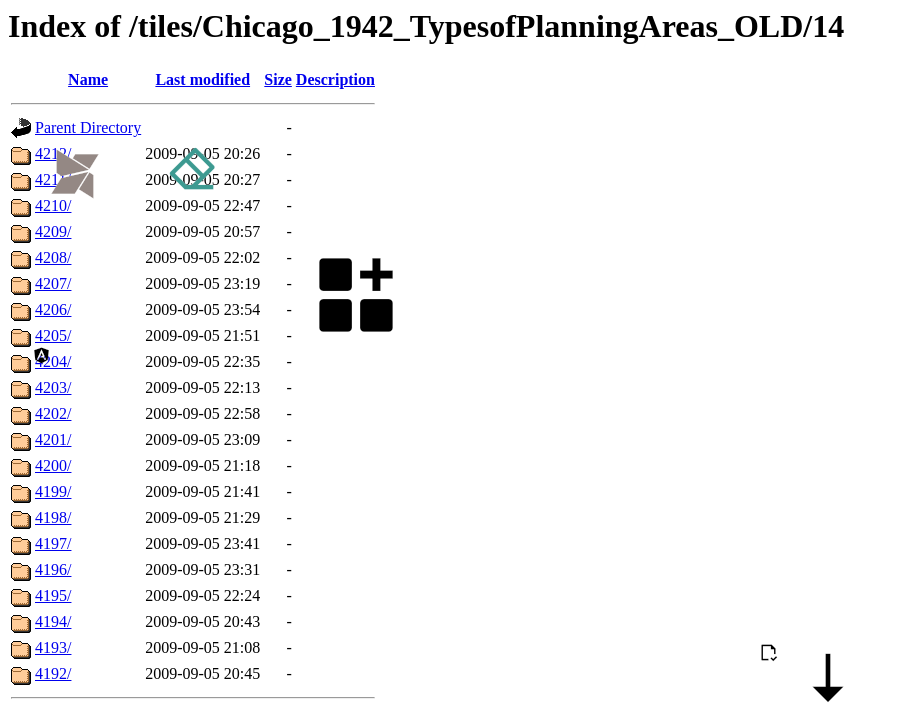 The width and height of the screenshot is (915, 720). What do you see at coordinates (768, 652) in the screenshot?
I see `file successfully uploaded or verified` at bounding box center [768, 652].